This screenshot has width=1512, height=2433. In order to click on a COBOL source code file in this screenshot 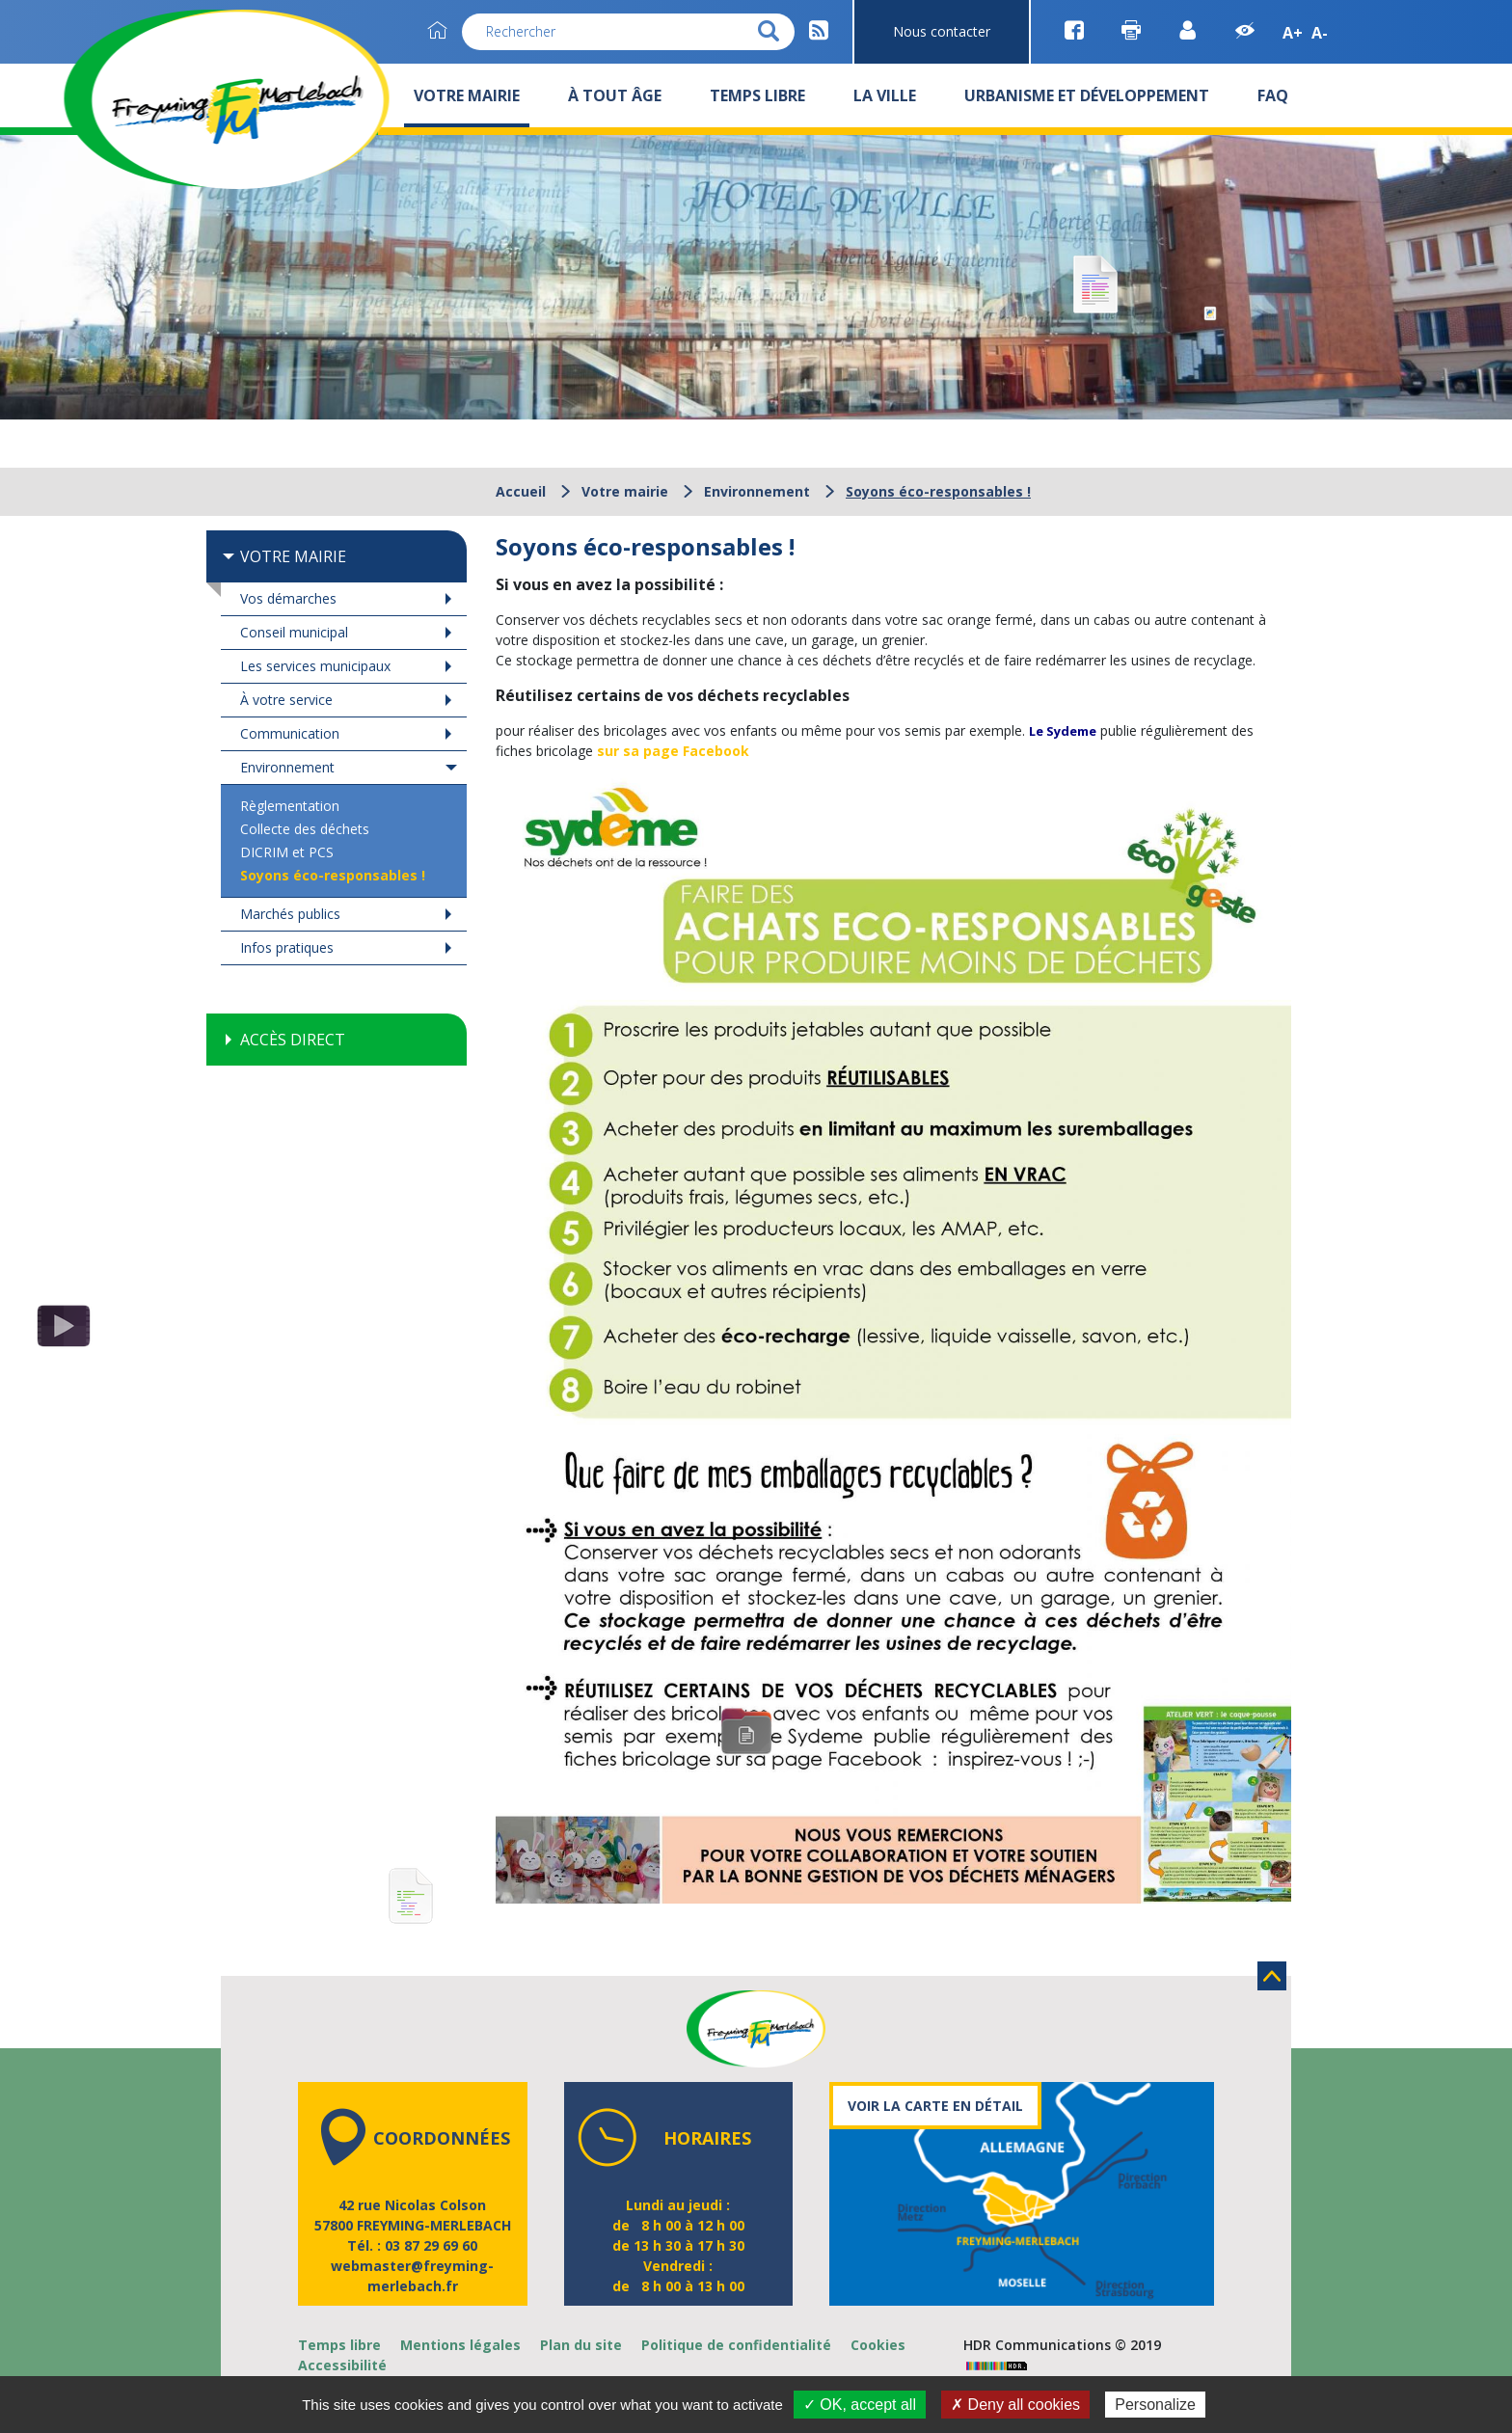, I will do `click(411, 1896)`.